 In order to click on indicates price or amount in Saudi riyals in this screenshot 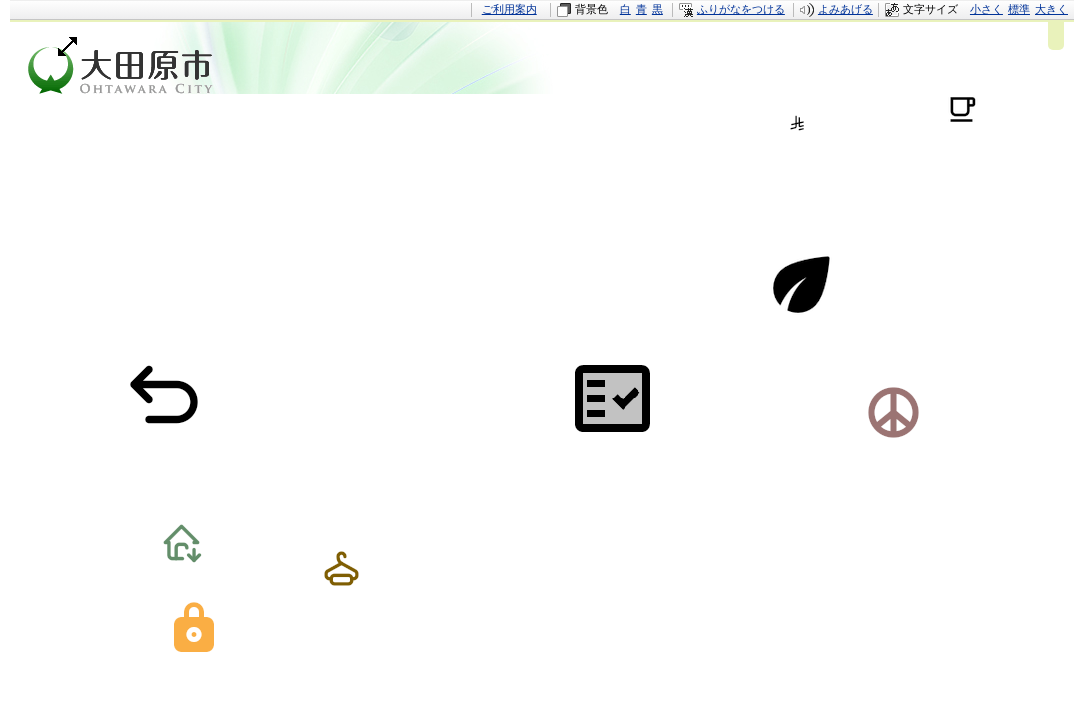, I will do `click(797, 123)`.